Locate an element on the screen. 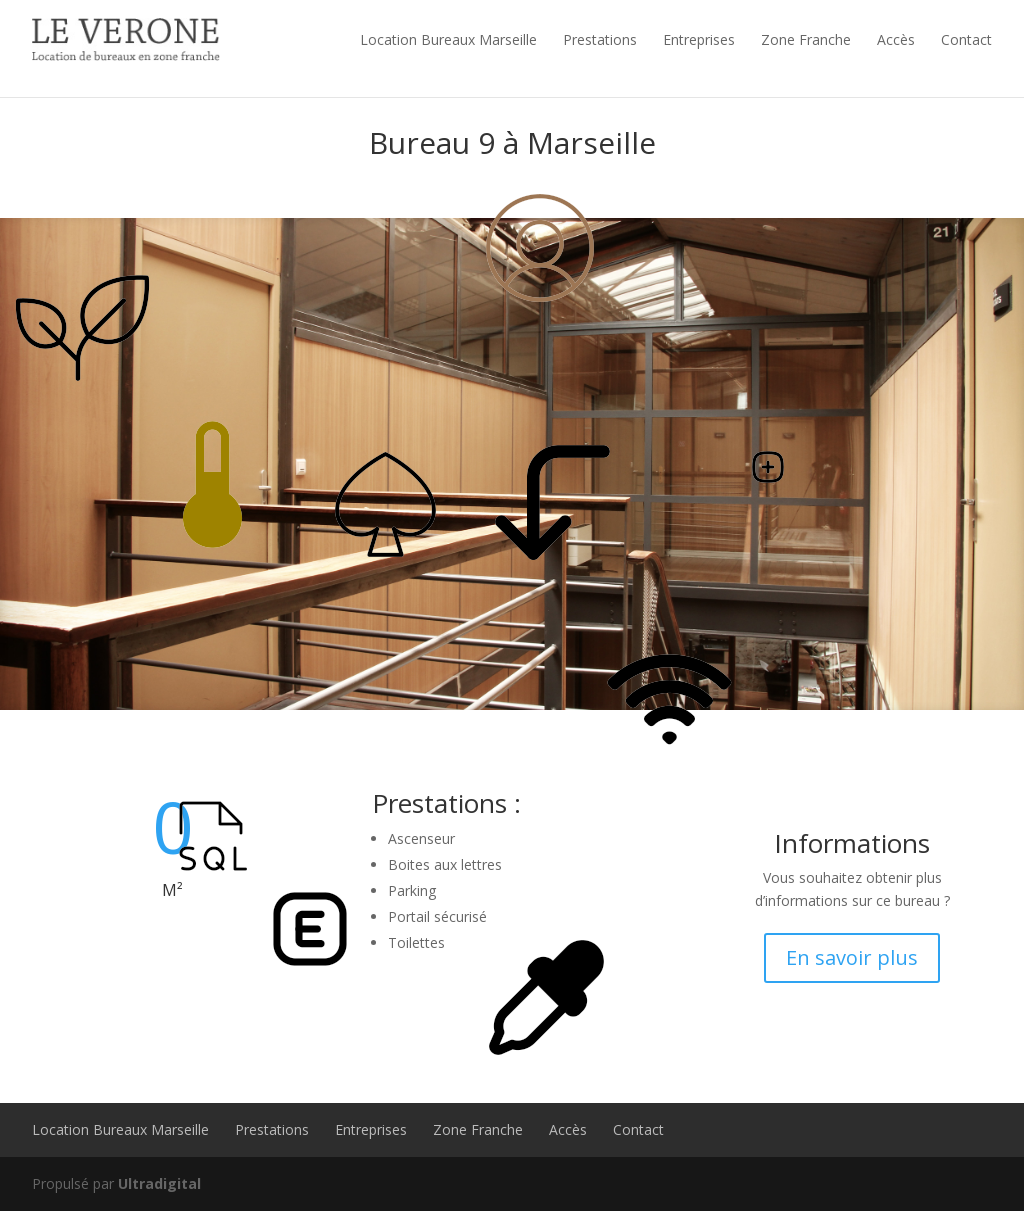 The height and width of the screenshot is (1211, 1024). pick a color from the canvas is located at coordinates (546, 997).